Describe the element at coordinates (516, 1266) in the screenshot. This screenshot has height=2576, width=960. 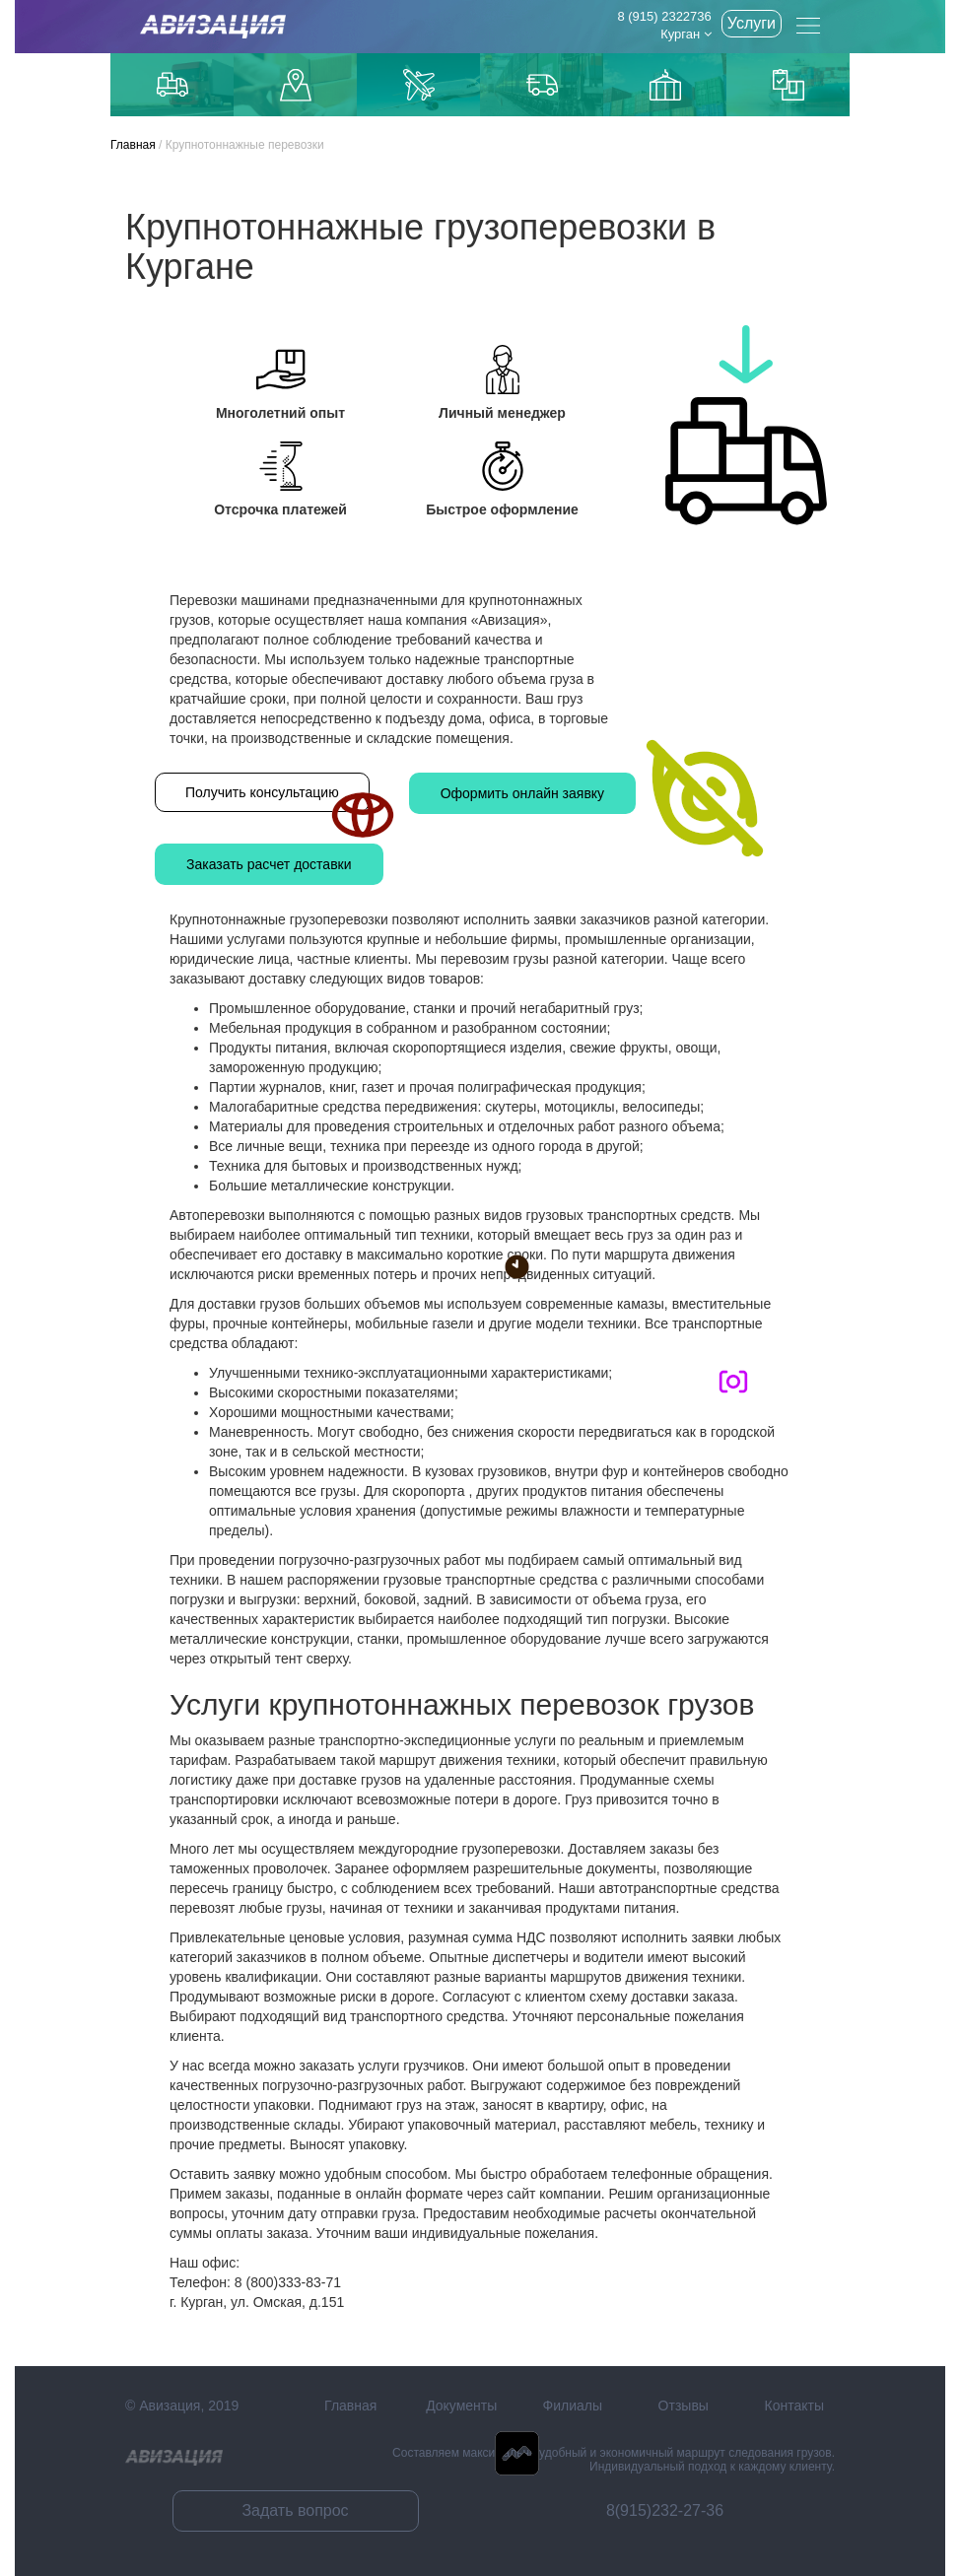
I see `indicates the current time is 10 o'clock` at that location.